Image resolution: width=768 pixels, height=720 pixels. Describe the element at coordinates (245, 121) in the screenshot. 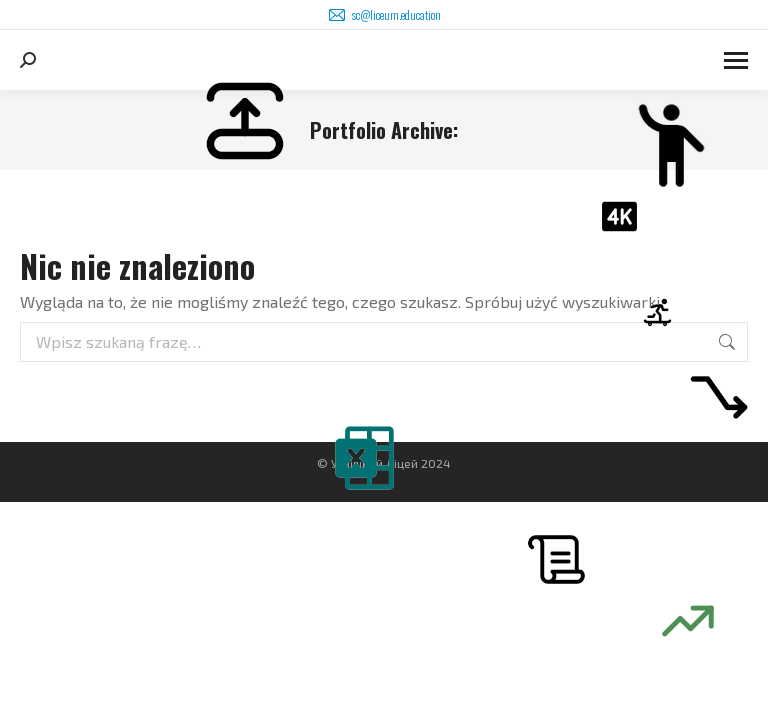

I see `move element to top layer` at that location.